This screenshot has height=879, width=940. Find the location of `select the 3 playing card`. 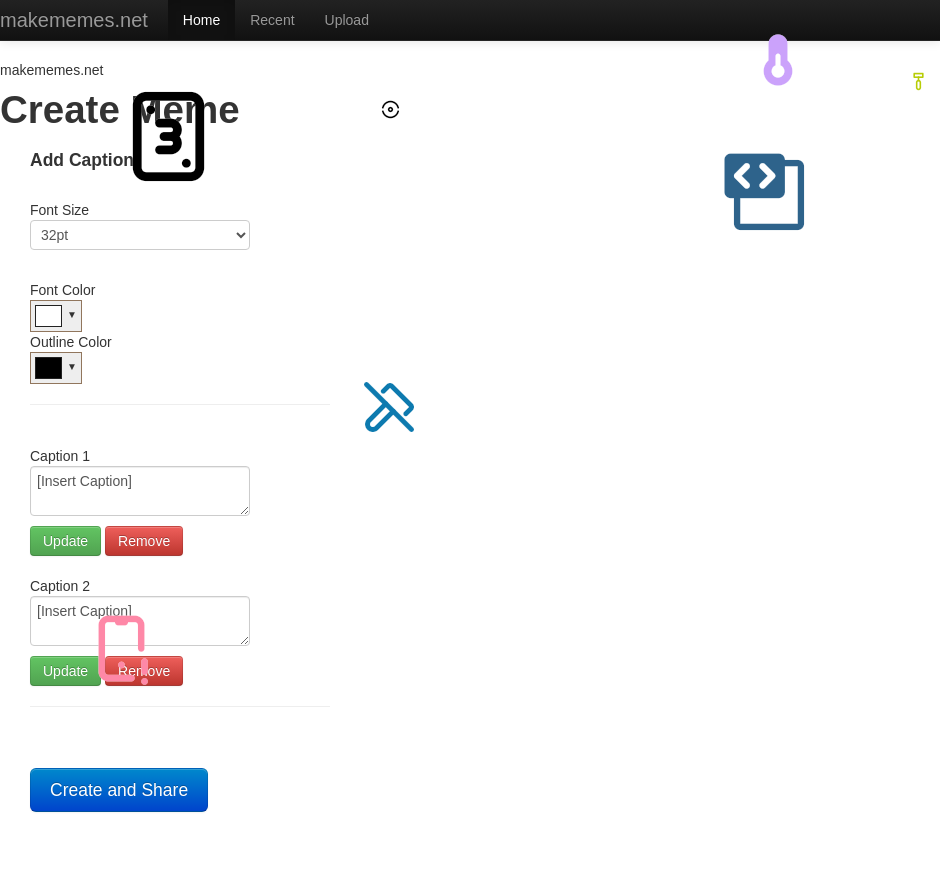

select the 3 playing card is located at coordinates (168, 136).